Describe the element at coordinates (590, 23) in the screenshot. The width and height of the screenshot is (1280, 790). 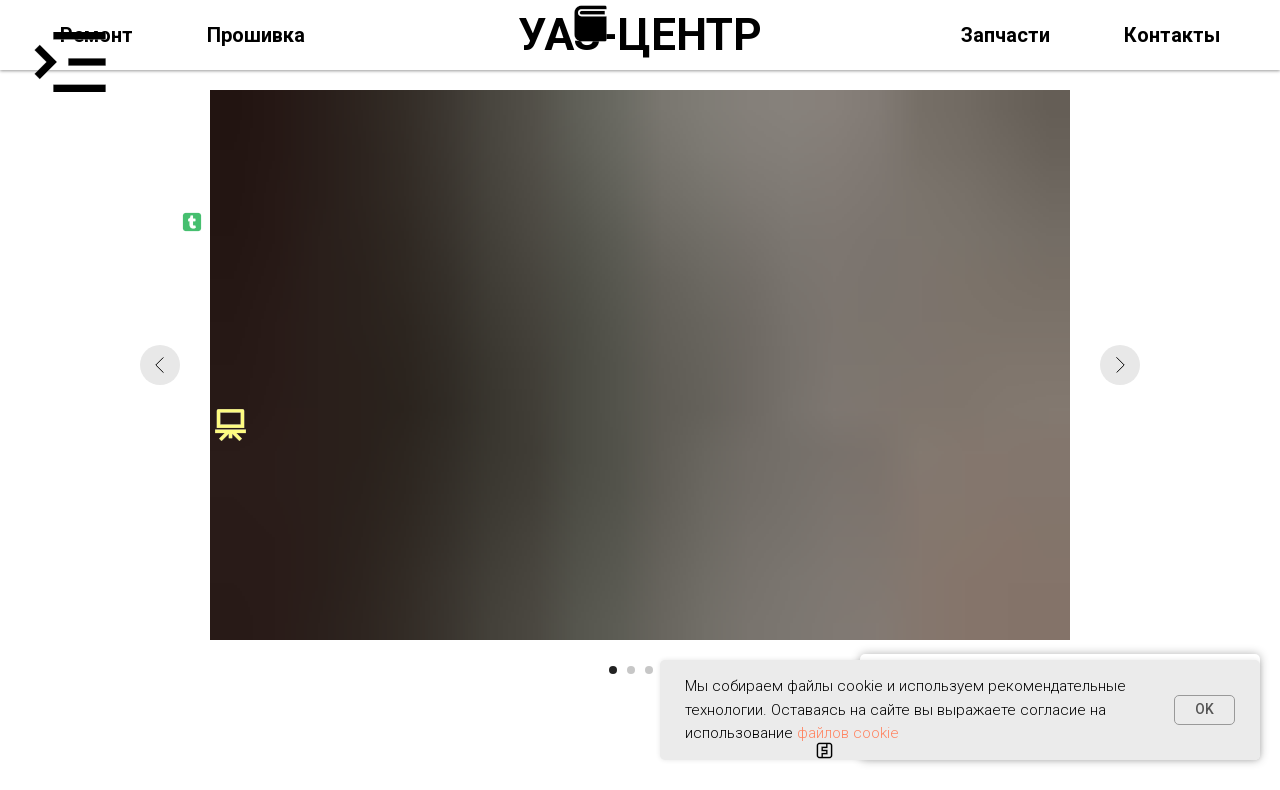
I see `open your library or reading list` at that location.